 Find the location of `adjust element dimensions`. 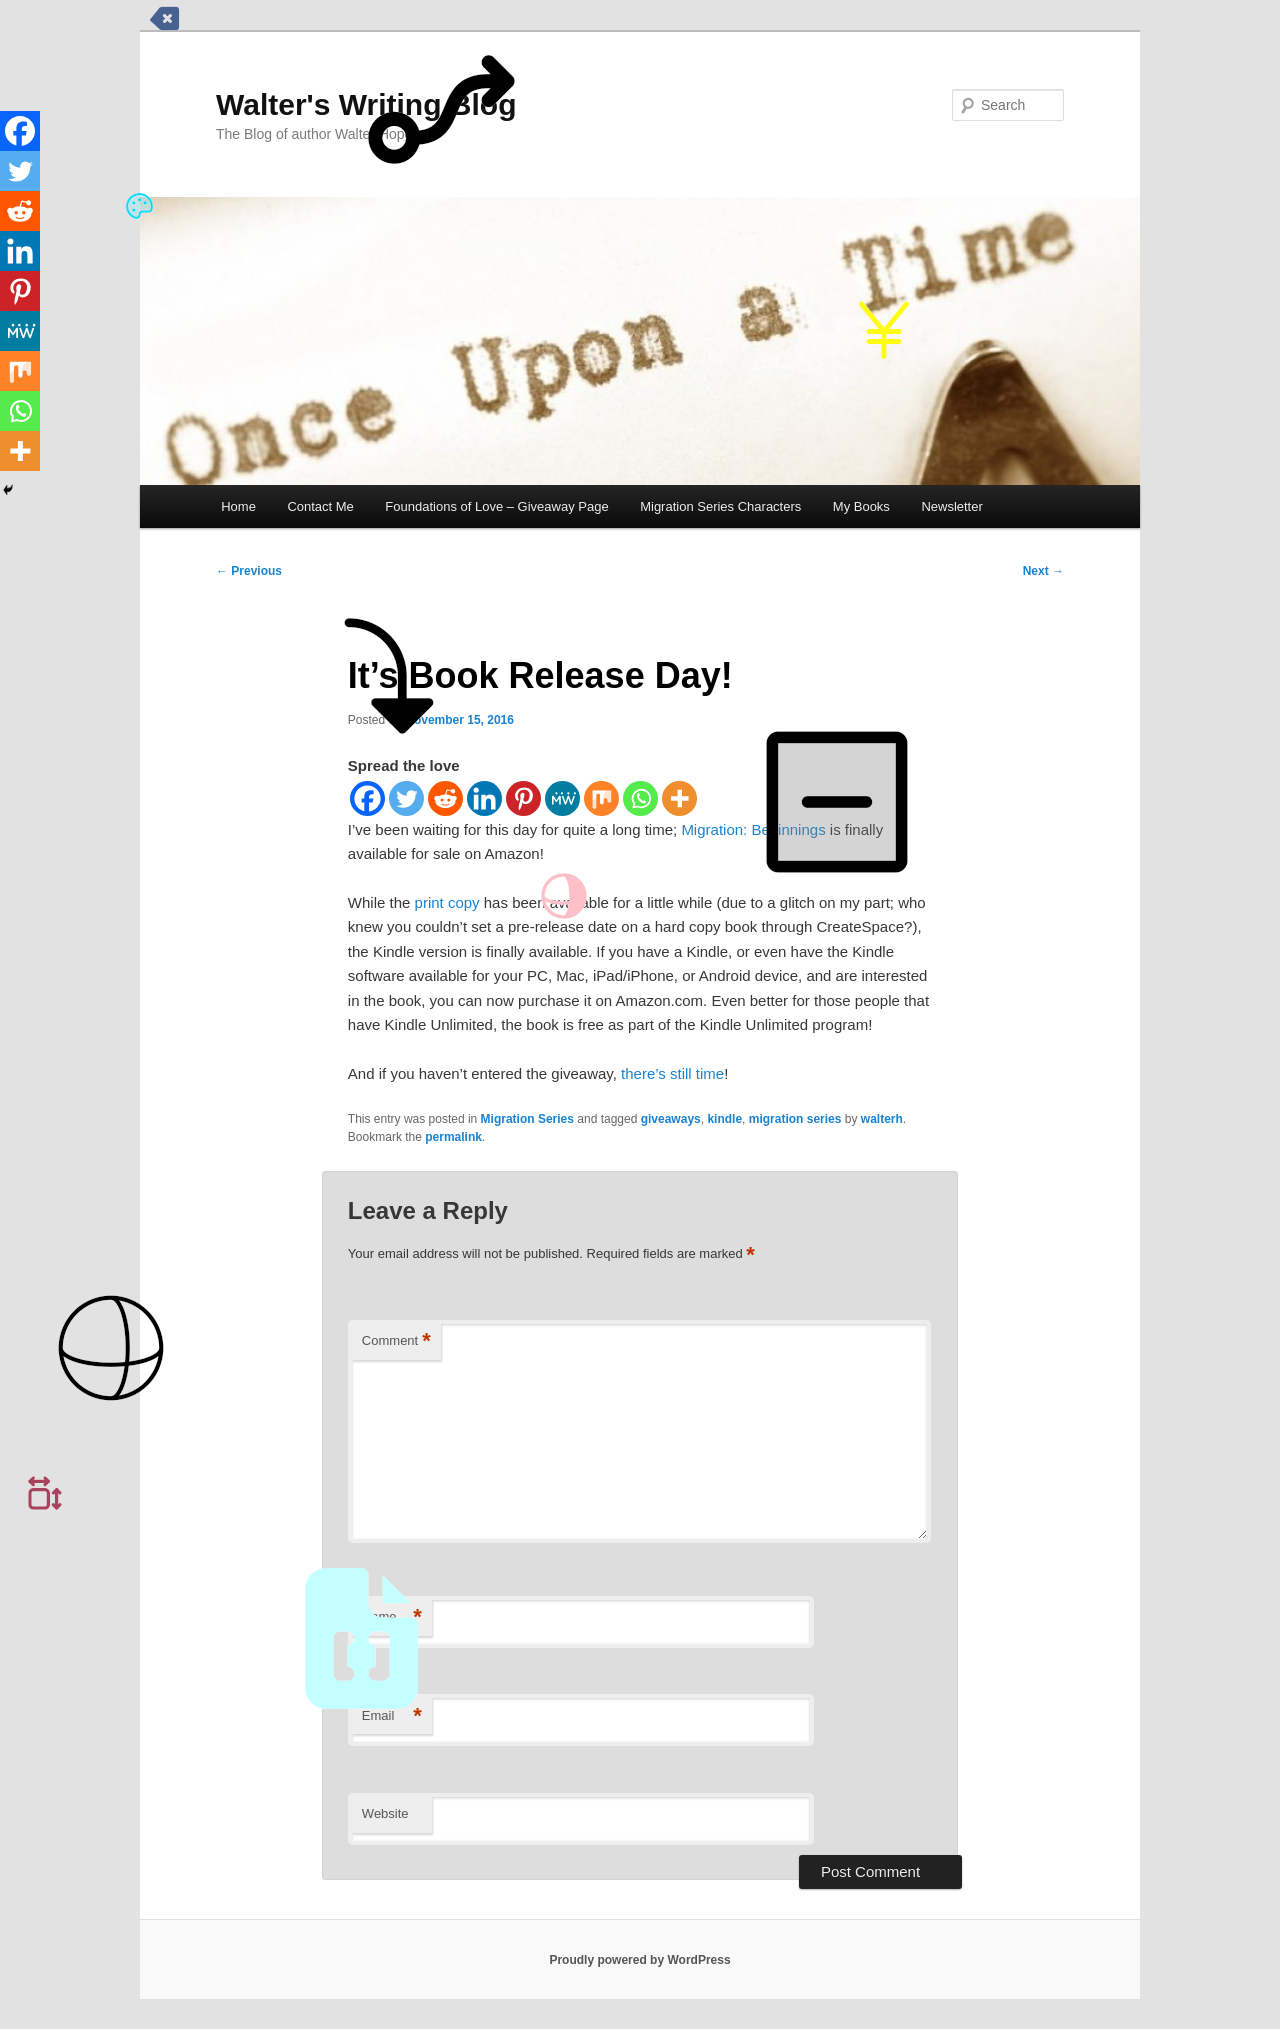

adjust element dimensions is located at coordinates (45, 1493).